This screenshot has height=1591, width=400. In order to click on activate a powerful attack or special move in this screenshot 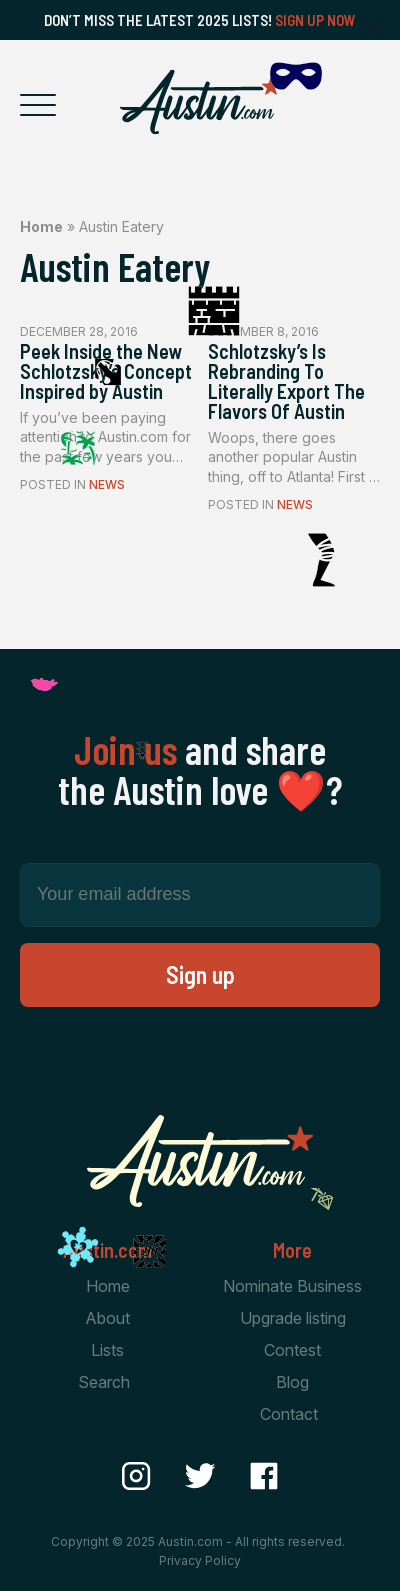, I will do `click(149, 1251)`.